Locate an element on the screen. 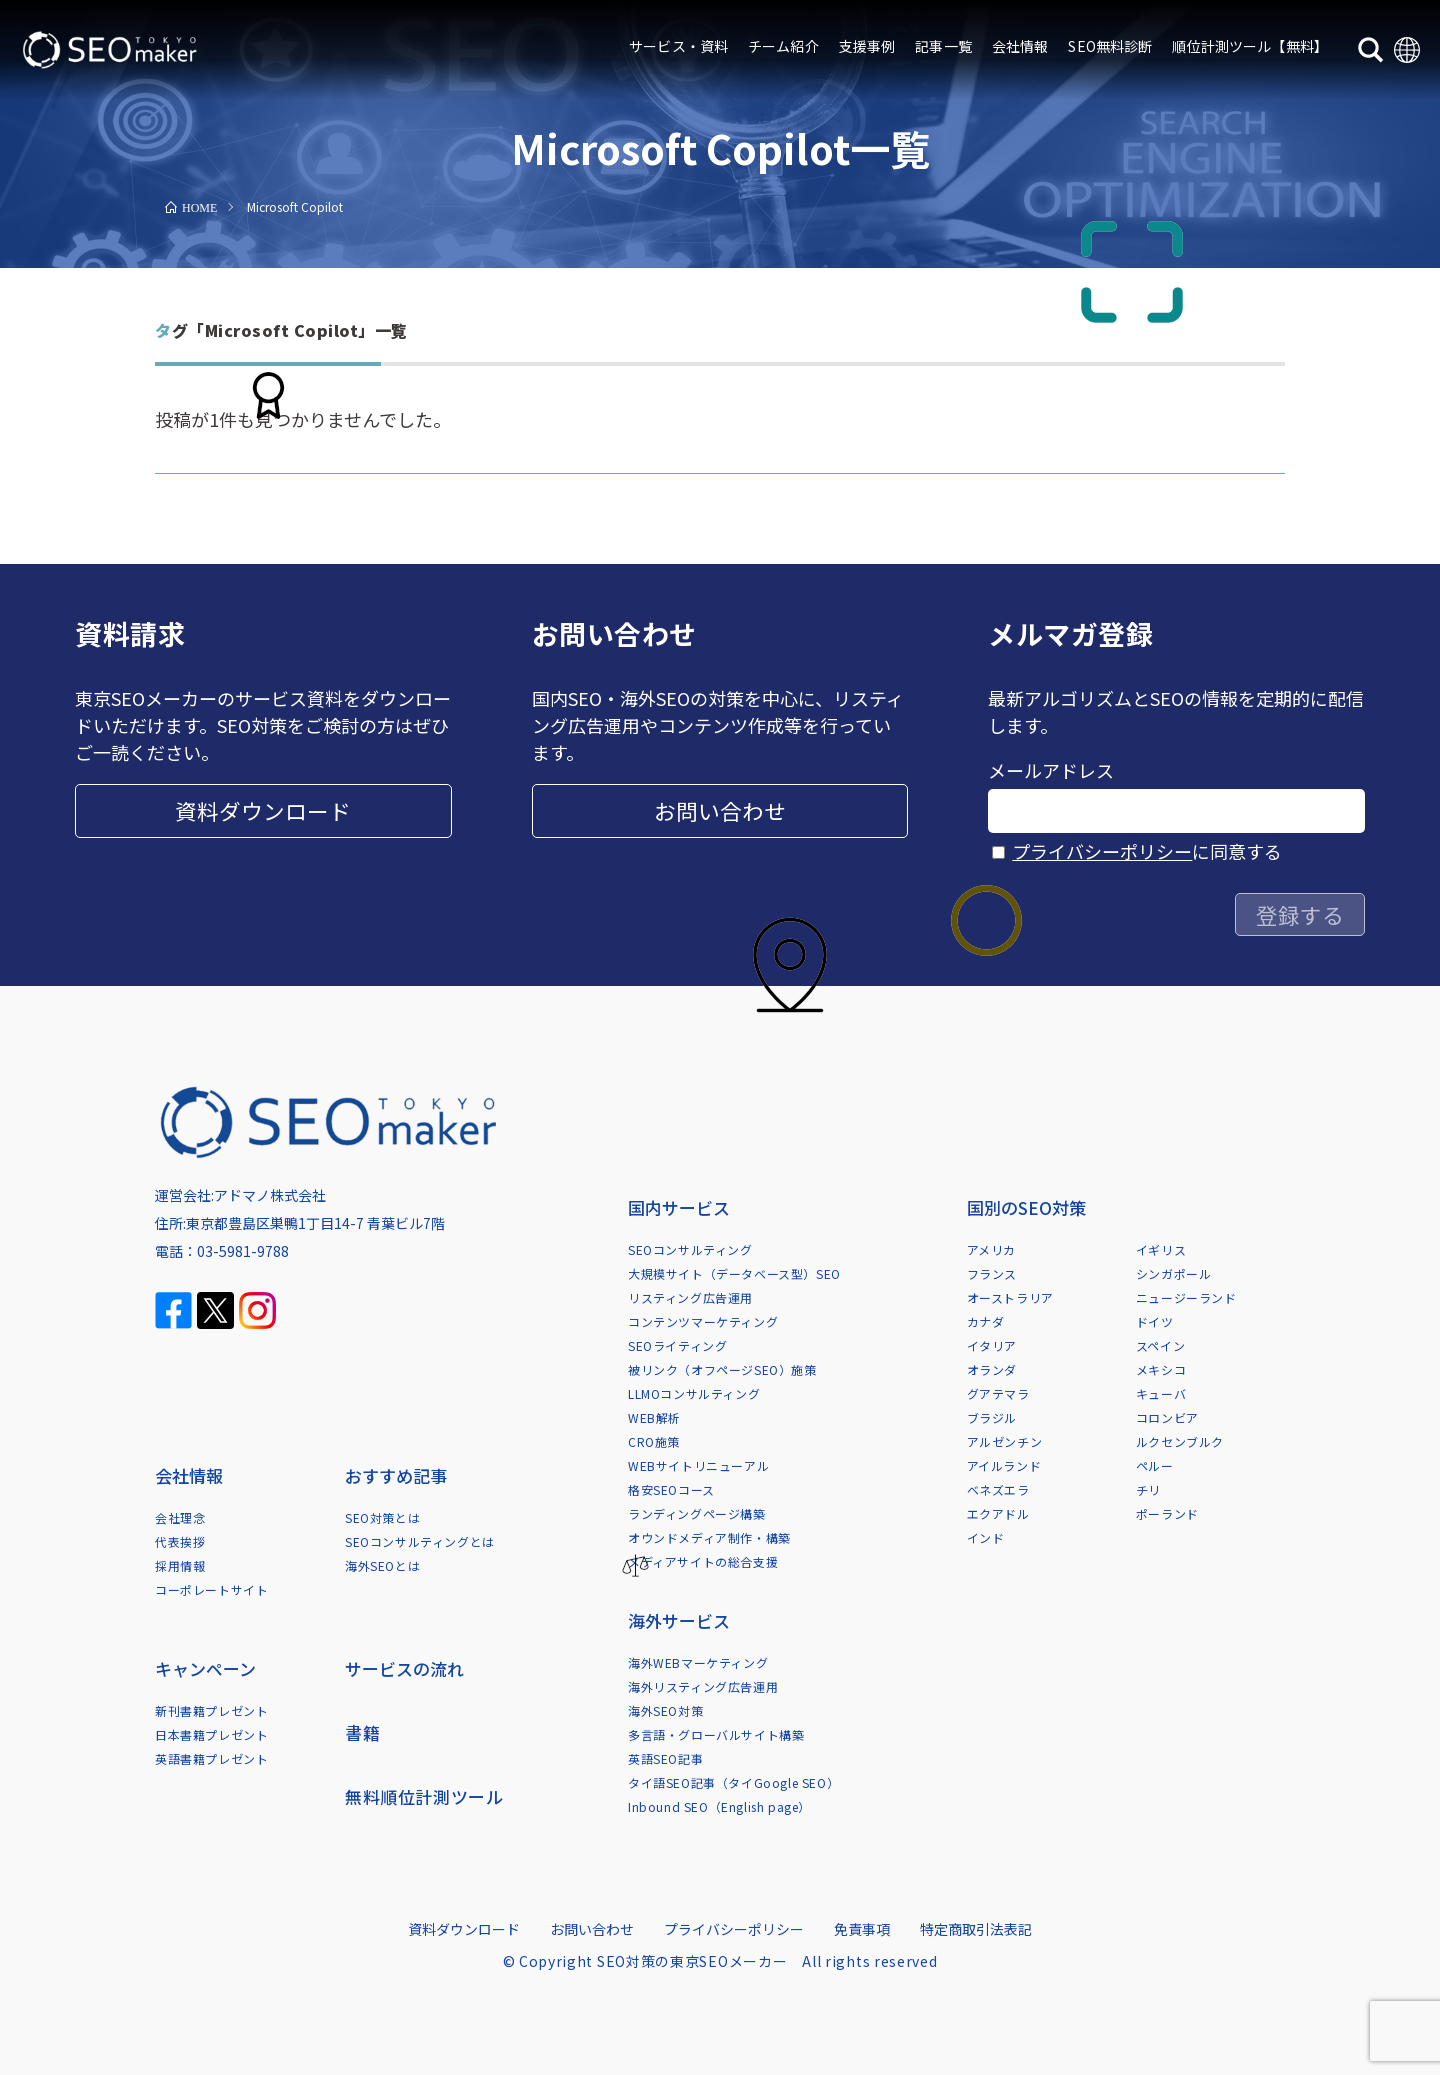 The image size is (1440, 2075). unselected option in a radio button group is located at coordinates (986, 920).